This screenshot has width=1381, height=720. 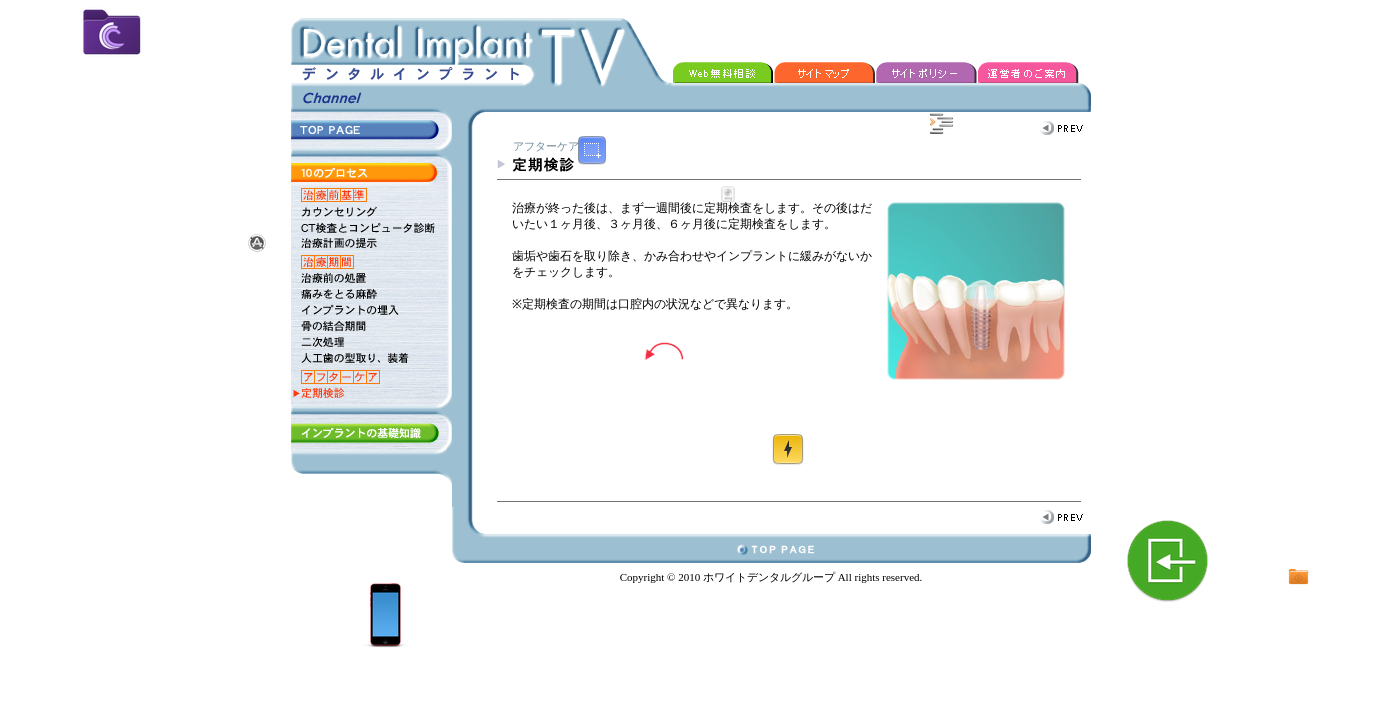 I want to click on apple disk image file (.dmg), so click(x=728, y=194).